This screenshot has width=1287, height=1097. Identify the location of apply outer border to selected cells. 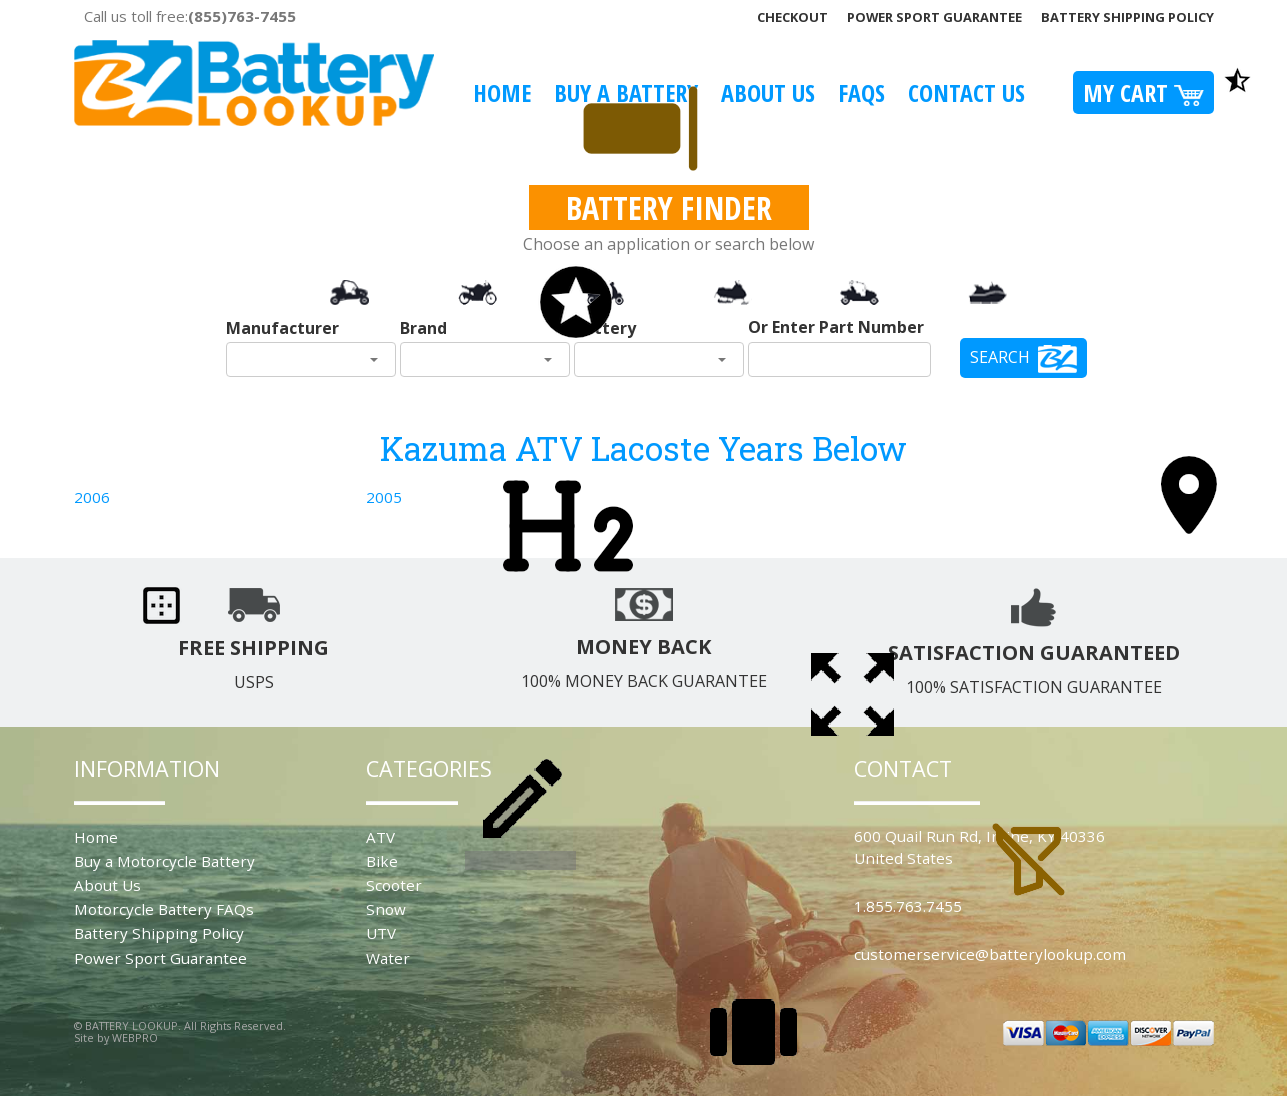
(161, 605).